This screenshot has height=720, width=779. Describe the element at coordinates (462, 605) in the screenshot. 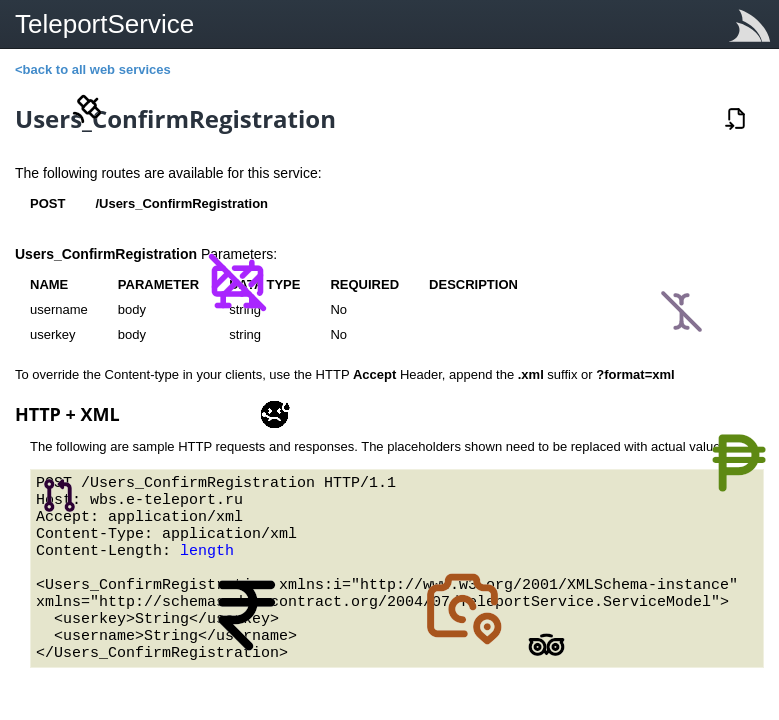

I see `view photos taken at a specific location` at that location.